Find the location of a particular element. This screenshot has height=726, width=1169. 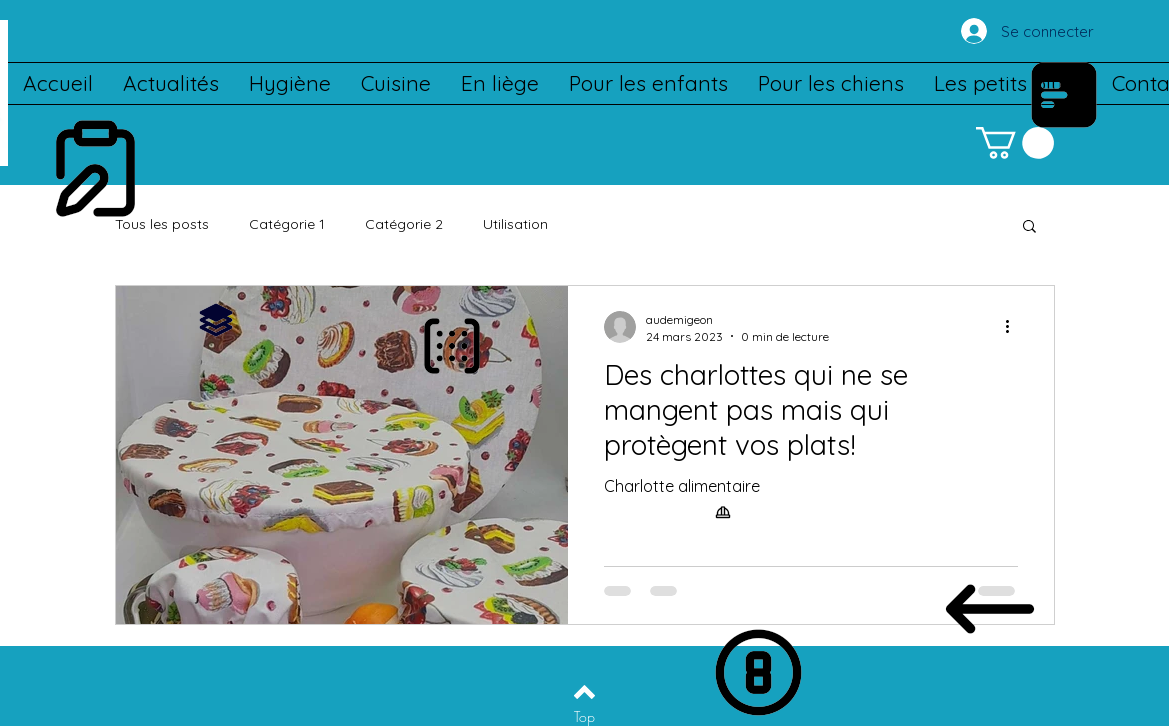

edit clipboard contents is located at coordinates (95, 168).